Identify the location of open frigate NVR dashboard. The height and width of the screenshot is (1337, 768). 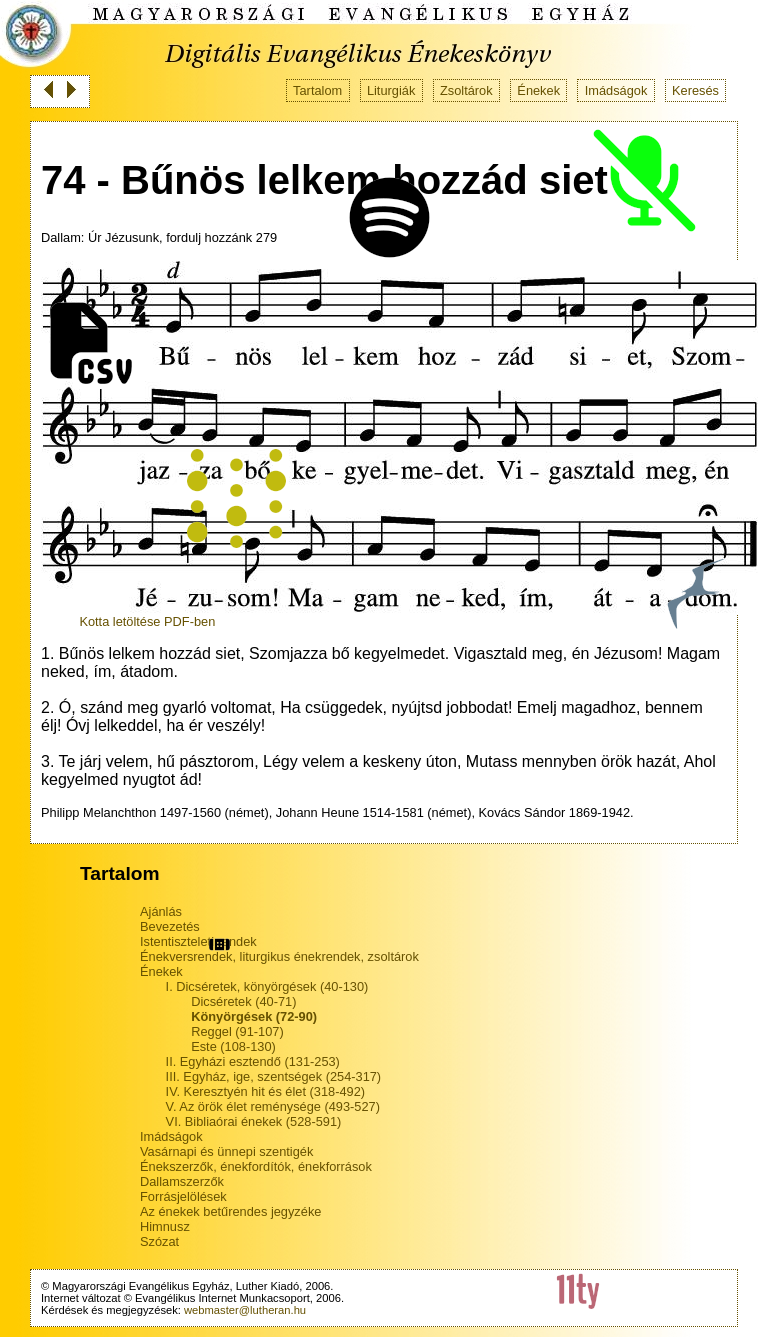
(696, 594).